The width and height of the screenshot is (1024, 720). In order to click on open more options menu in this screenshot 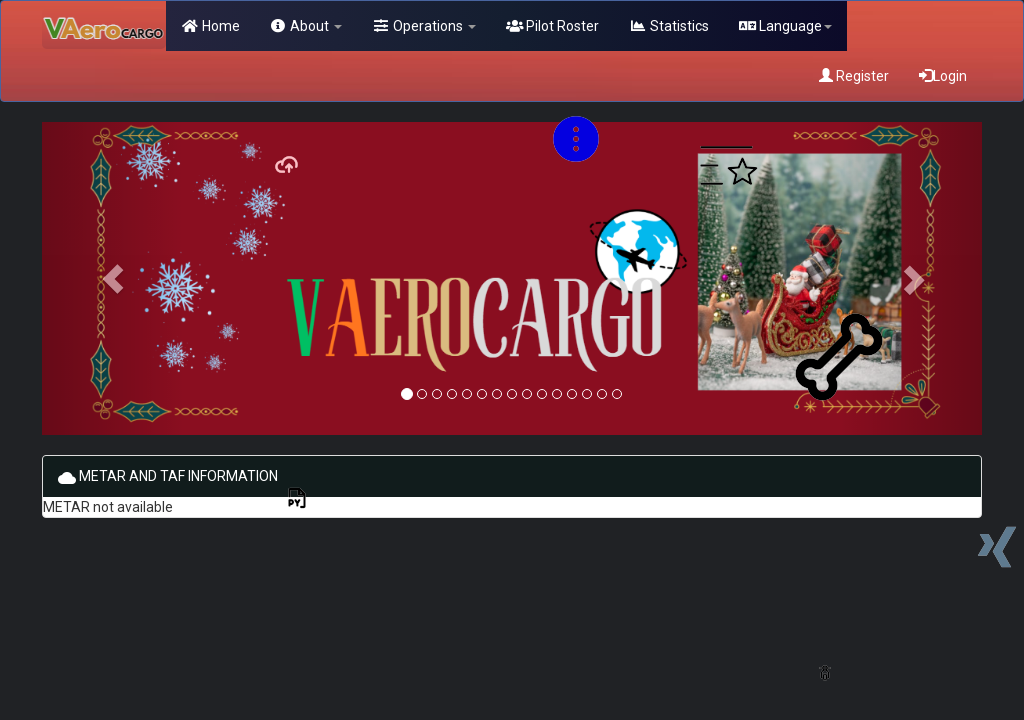, I will do `click(576, 139)`.